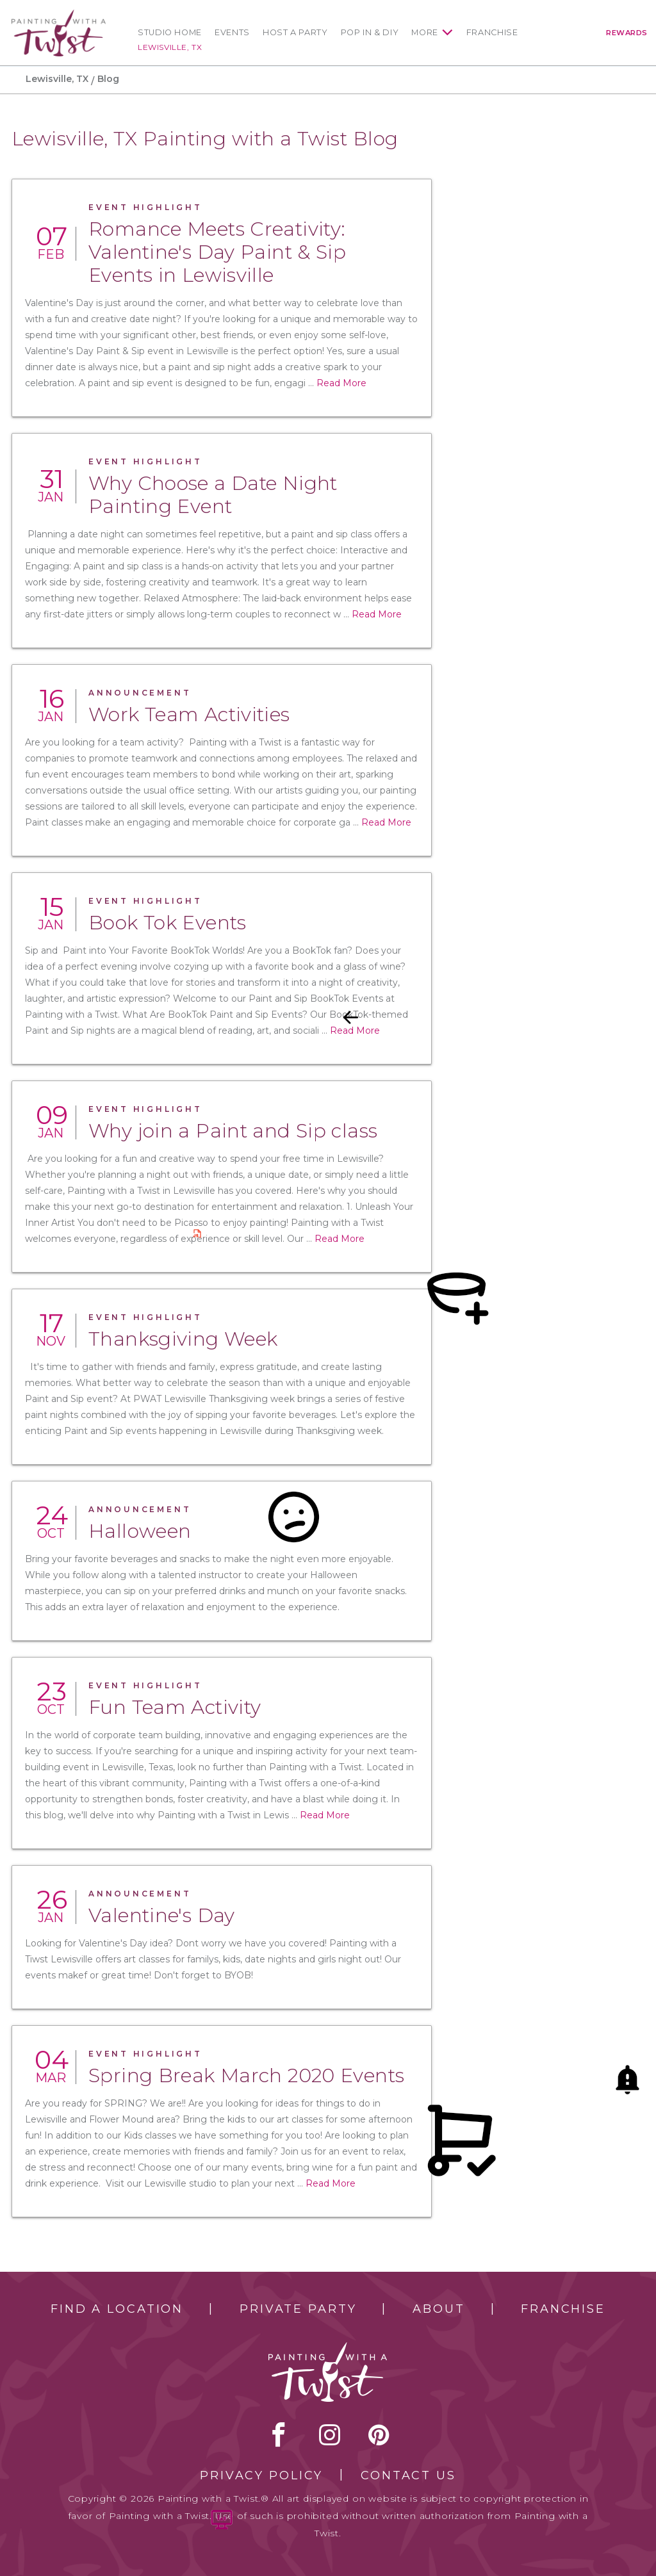  Describe the element at coordinates (350, 1017) in the screenshot. I see `go back to the previous screen` at that location.